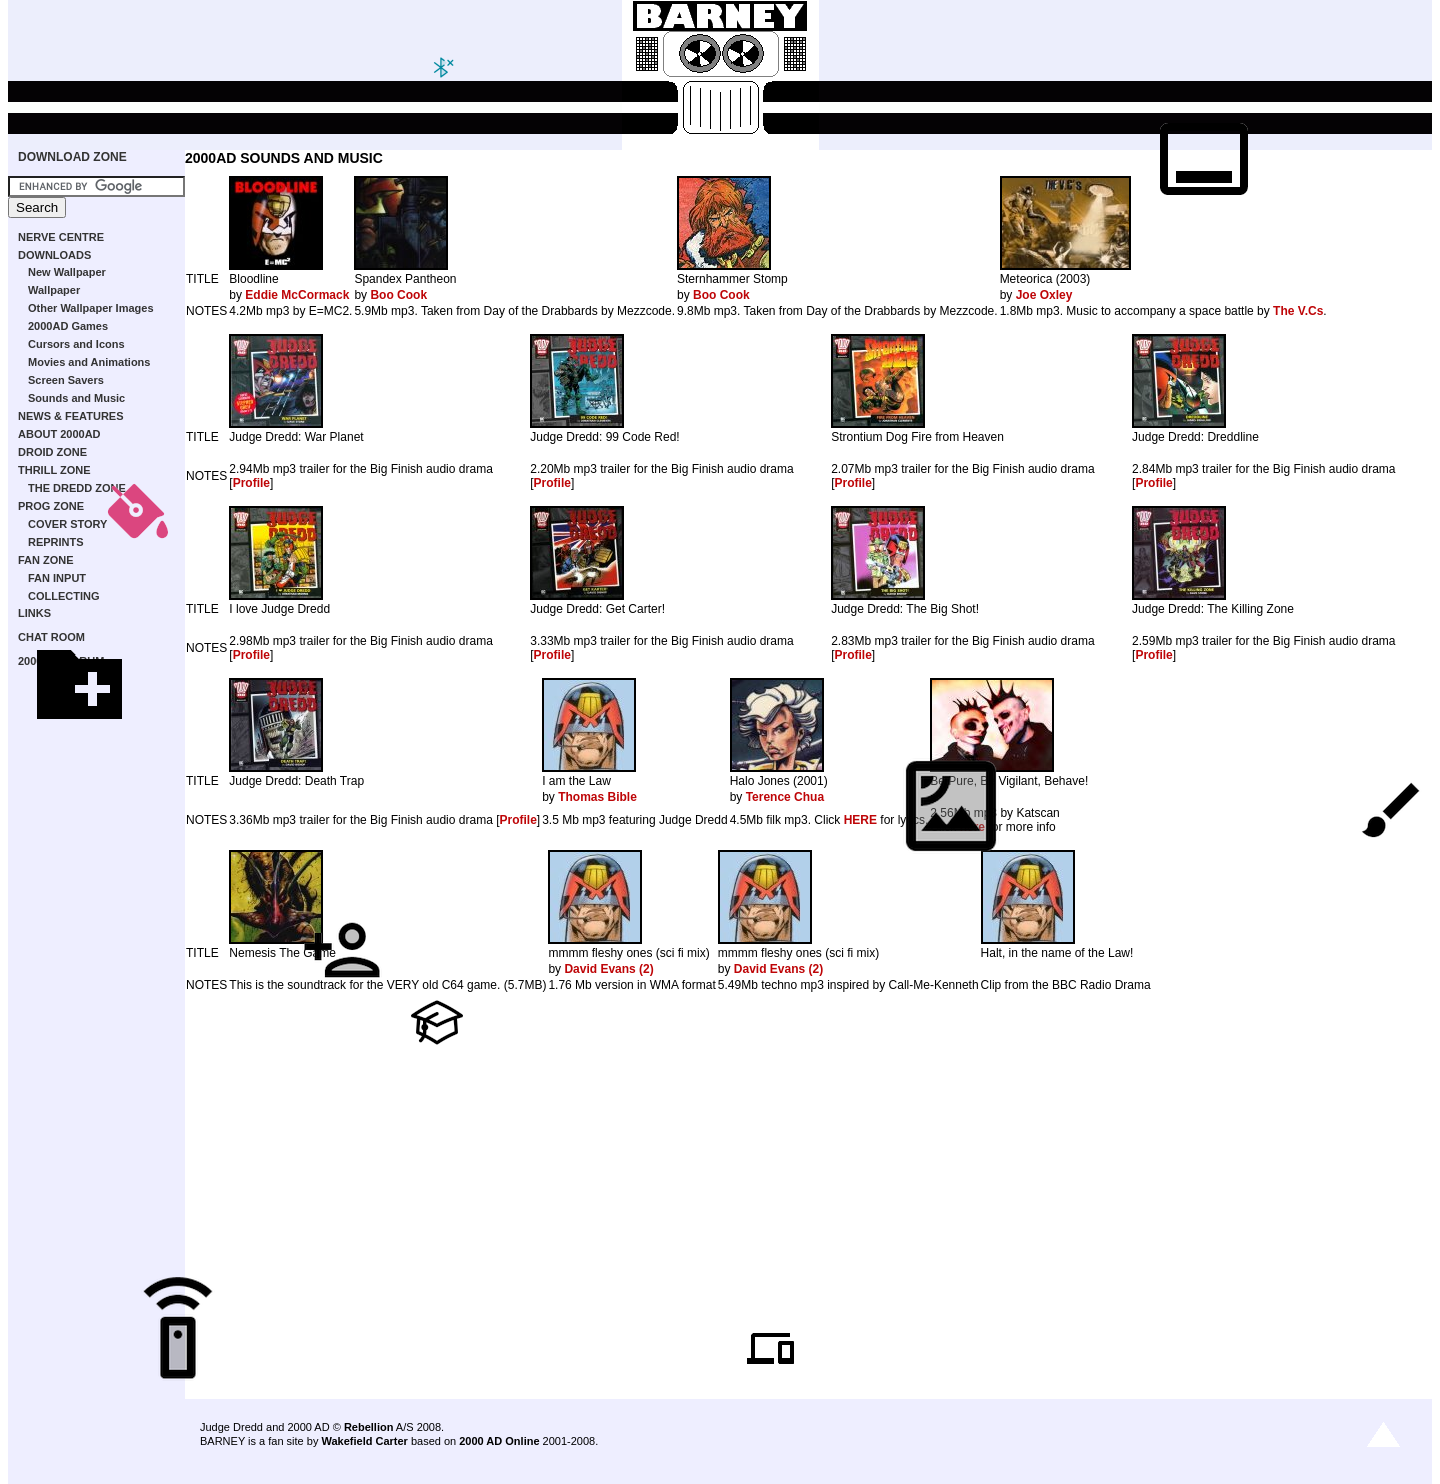 The width and height of the screenshot is (1440, 1484). Describe the element at coordinates (342, 950) in the screenshot. I see `add a new contact` at that location.